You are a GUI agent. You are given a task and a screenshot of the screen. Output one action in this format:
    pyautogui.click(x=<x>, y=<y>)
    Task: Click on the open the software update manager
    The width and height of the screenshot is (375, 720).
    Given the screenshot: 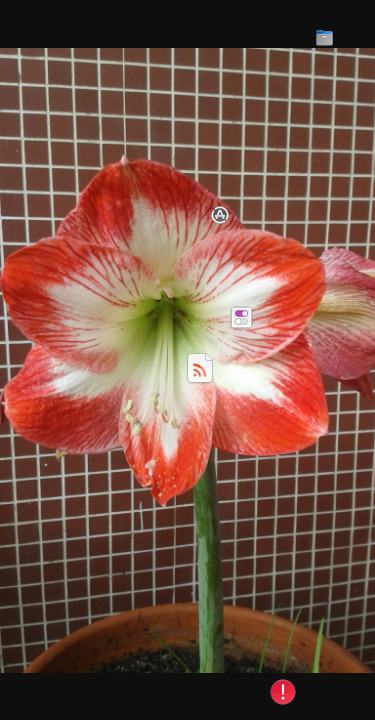 What is the action you would take?
    pyautogui.click(x=220, y=215)
    